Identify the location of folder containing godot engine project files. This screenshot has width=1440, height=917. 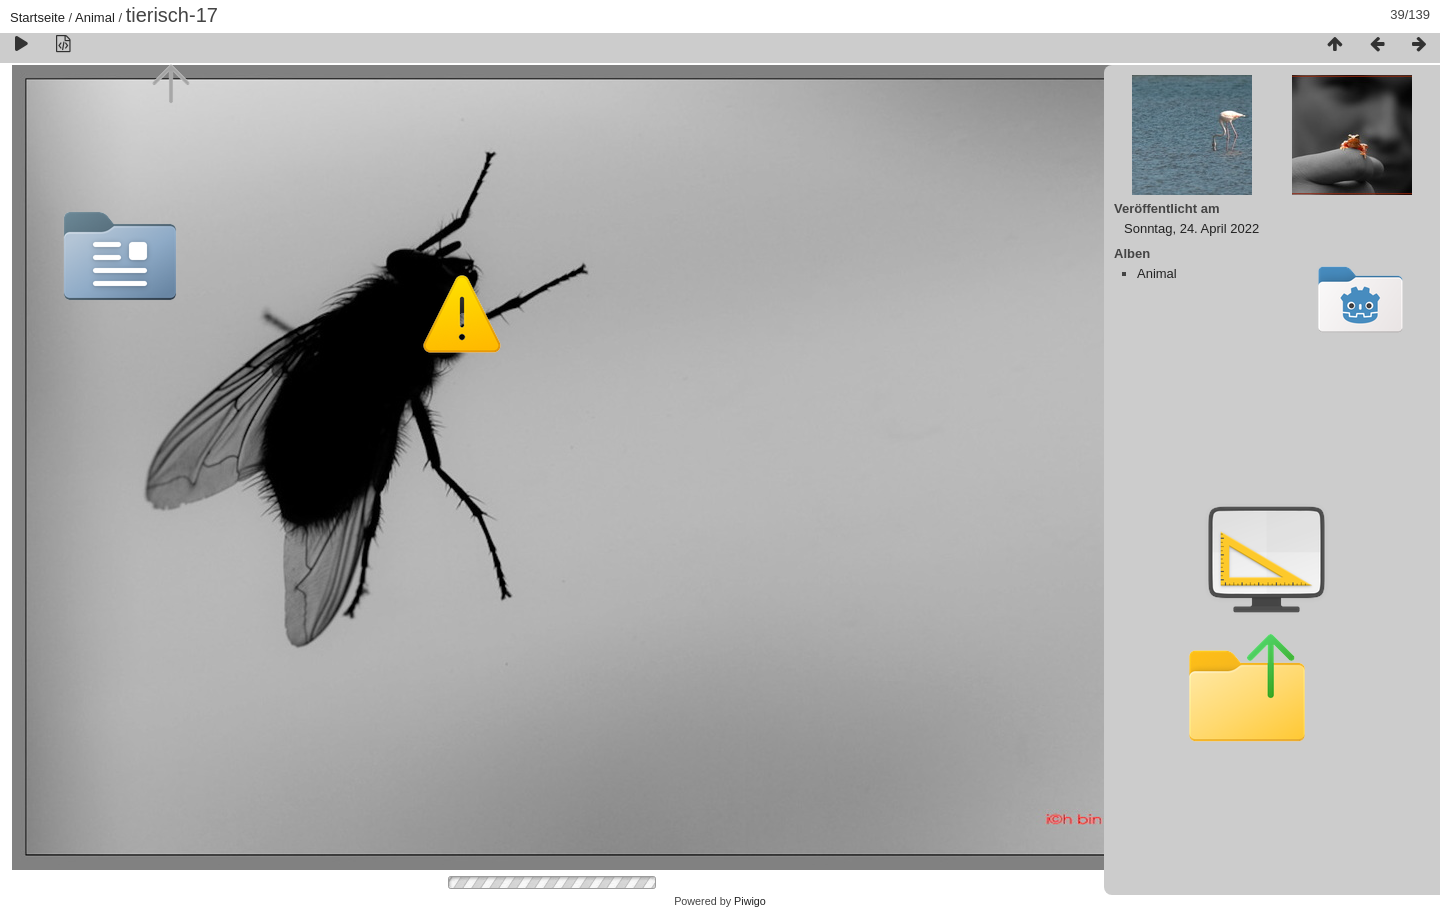
(1360, 302).